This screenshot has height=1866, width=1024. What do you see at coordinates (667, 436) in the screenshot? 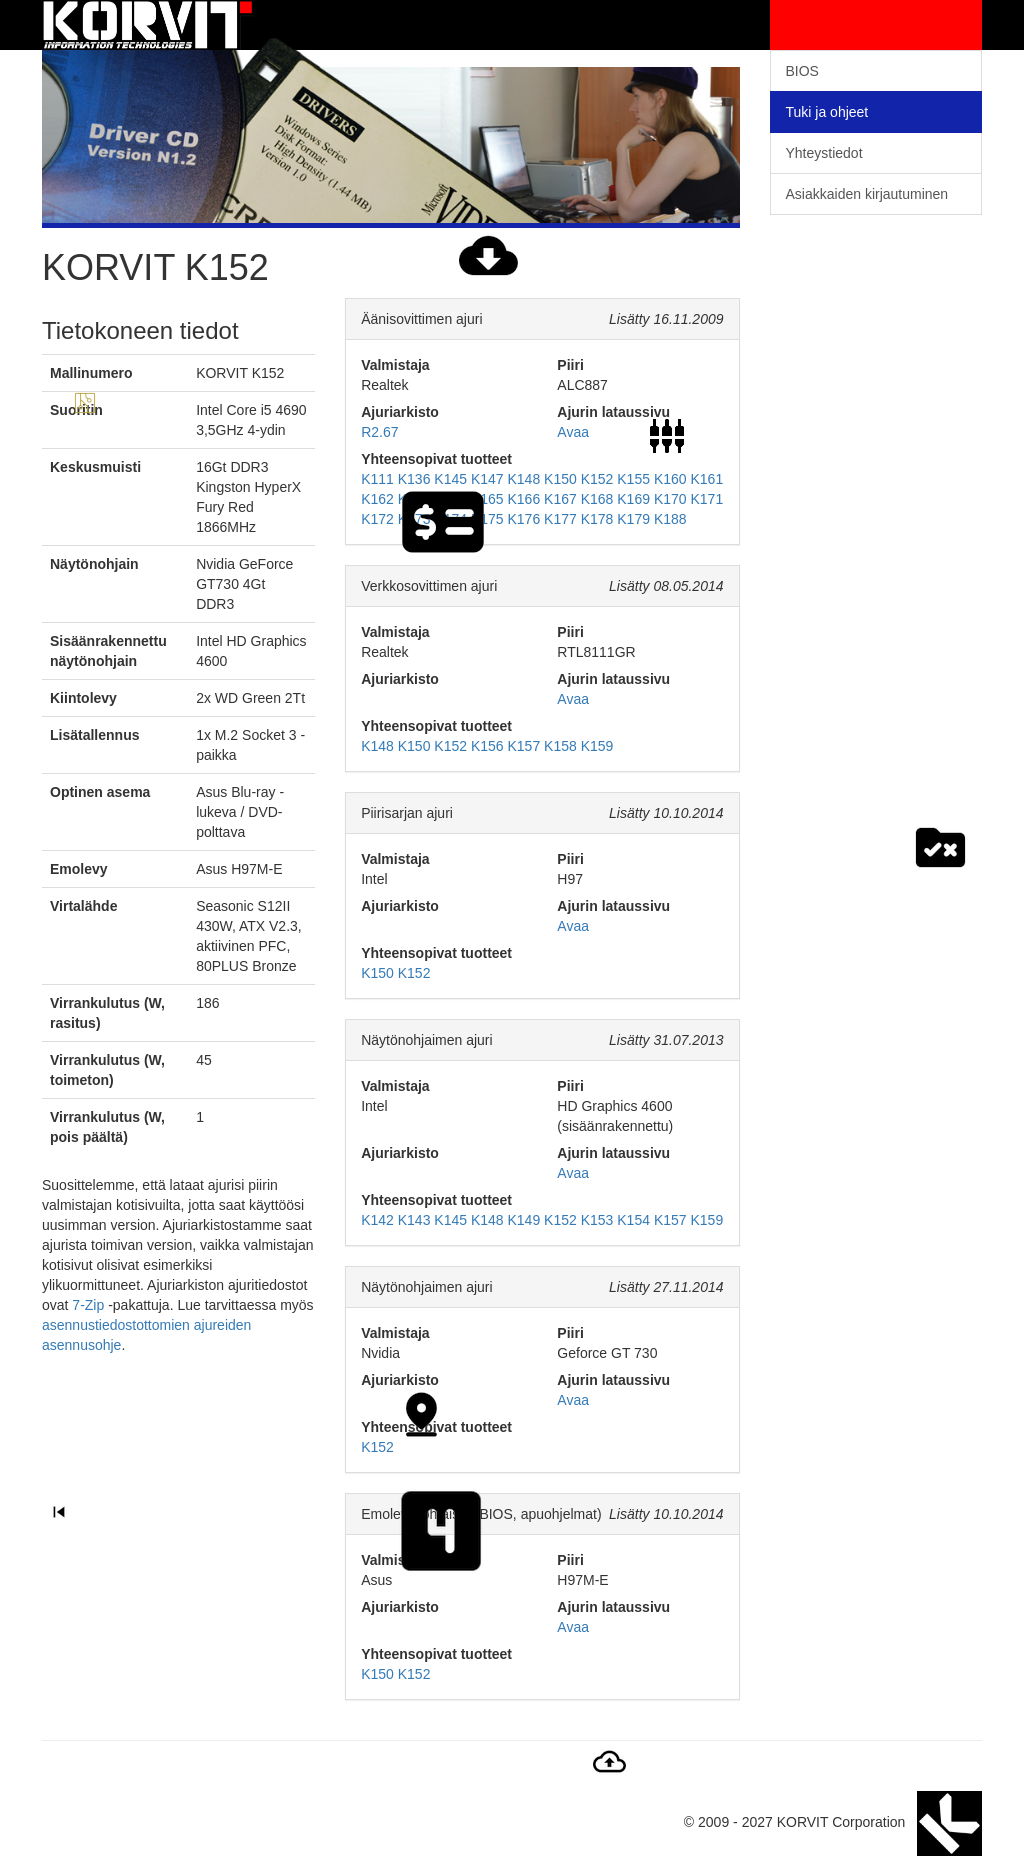
I see `access audio/video input settings` at bounding box center [667, 436].